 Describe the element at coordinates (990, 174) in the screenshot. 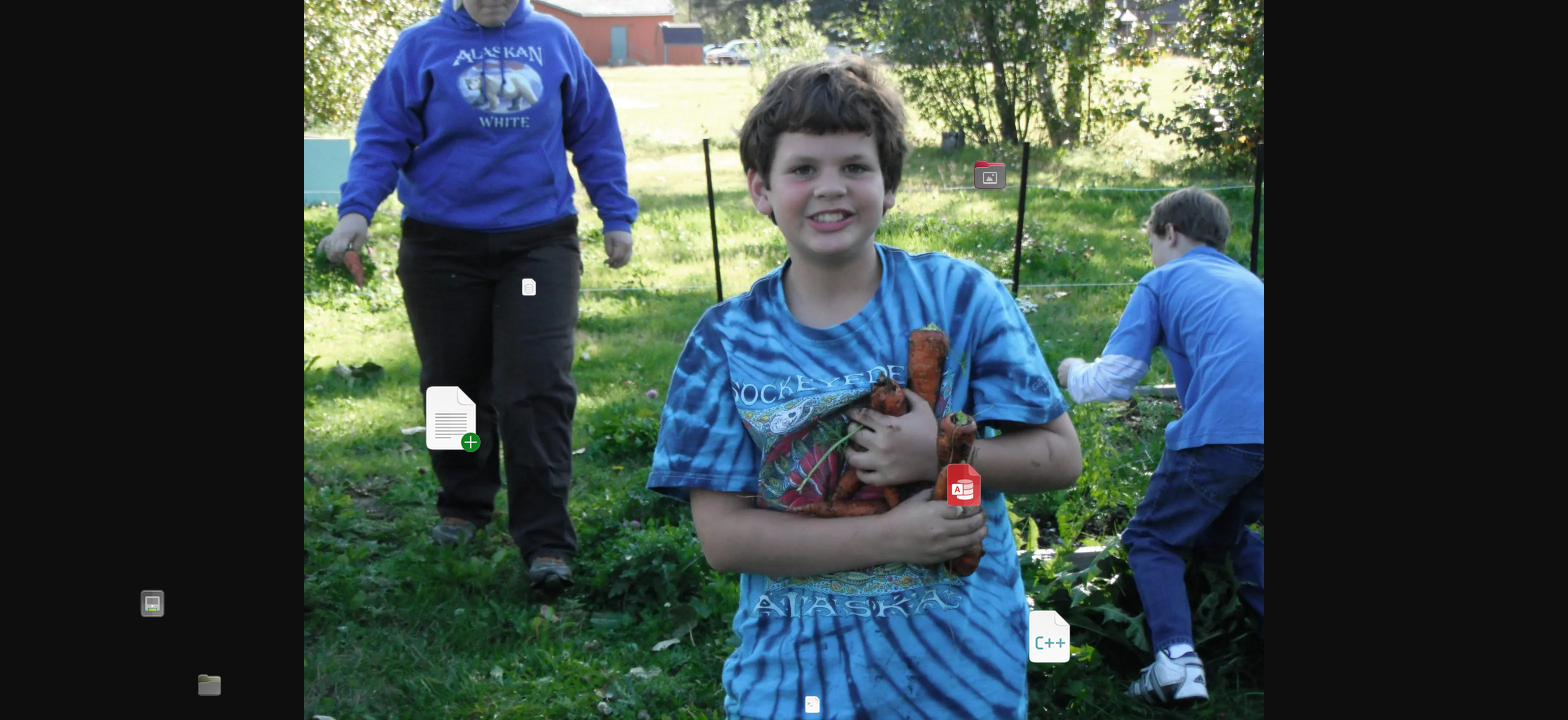

I see `open pictures folder` at that location.